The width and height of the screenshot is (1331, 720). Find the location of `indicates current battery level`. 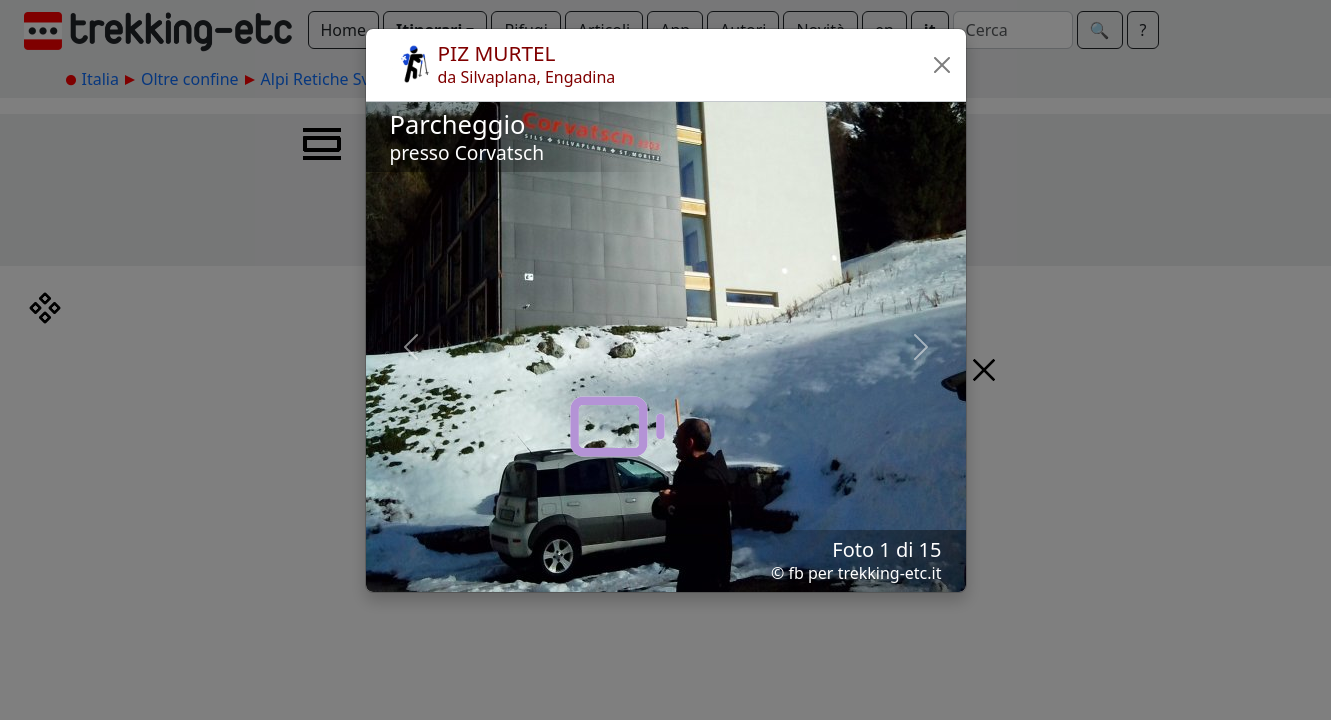

indicates current battery level is located at coordinates (617, 426).